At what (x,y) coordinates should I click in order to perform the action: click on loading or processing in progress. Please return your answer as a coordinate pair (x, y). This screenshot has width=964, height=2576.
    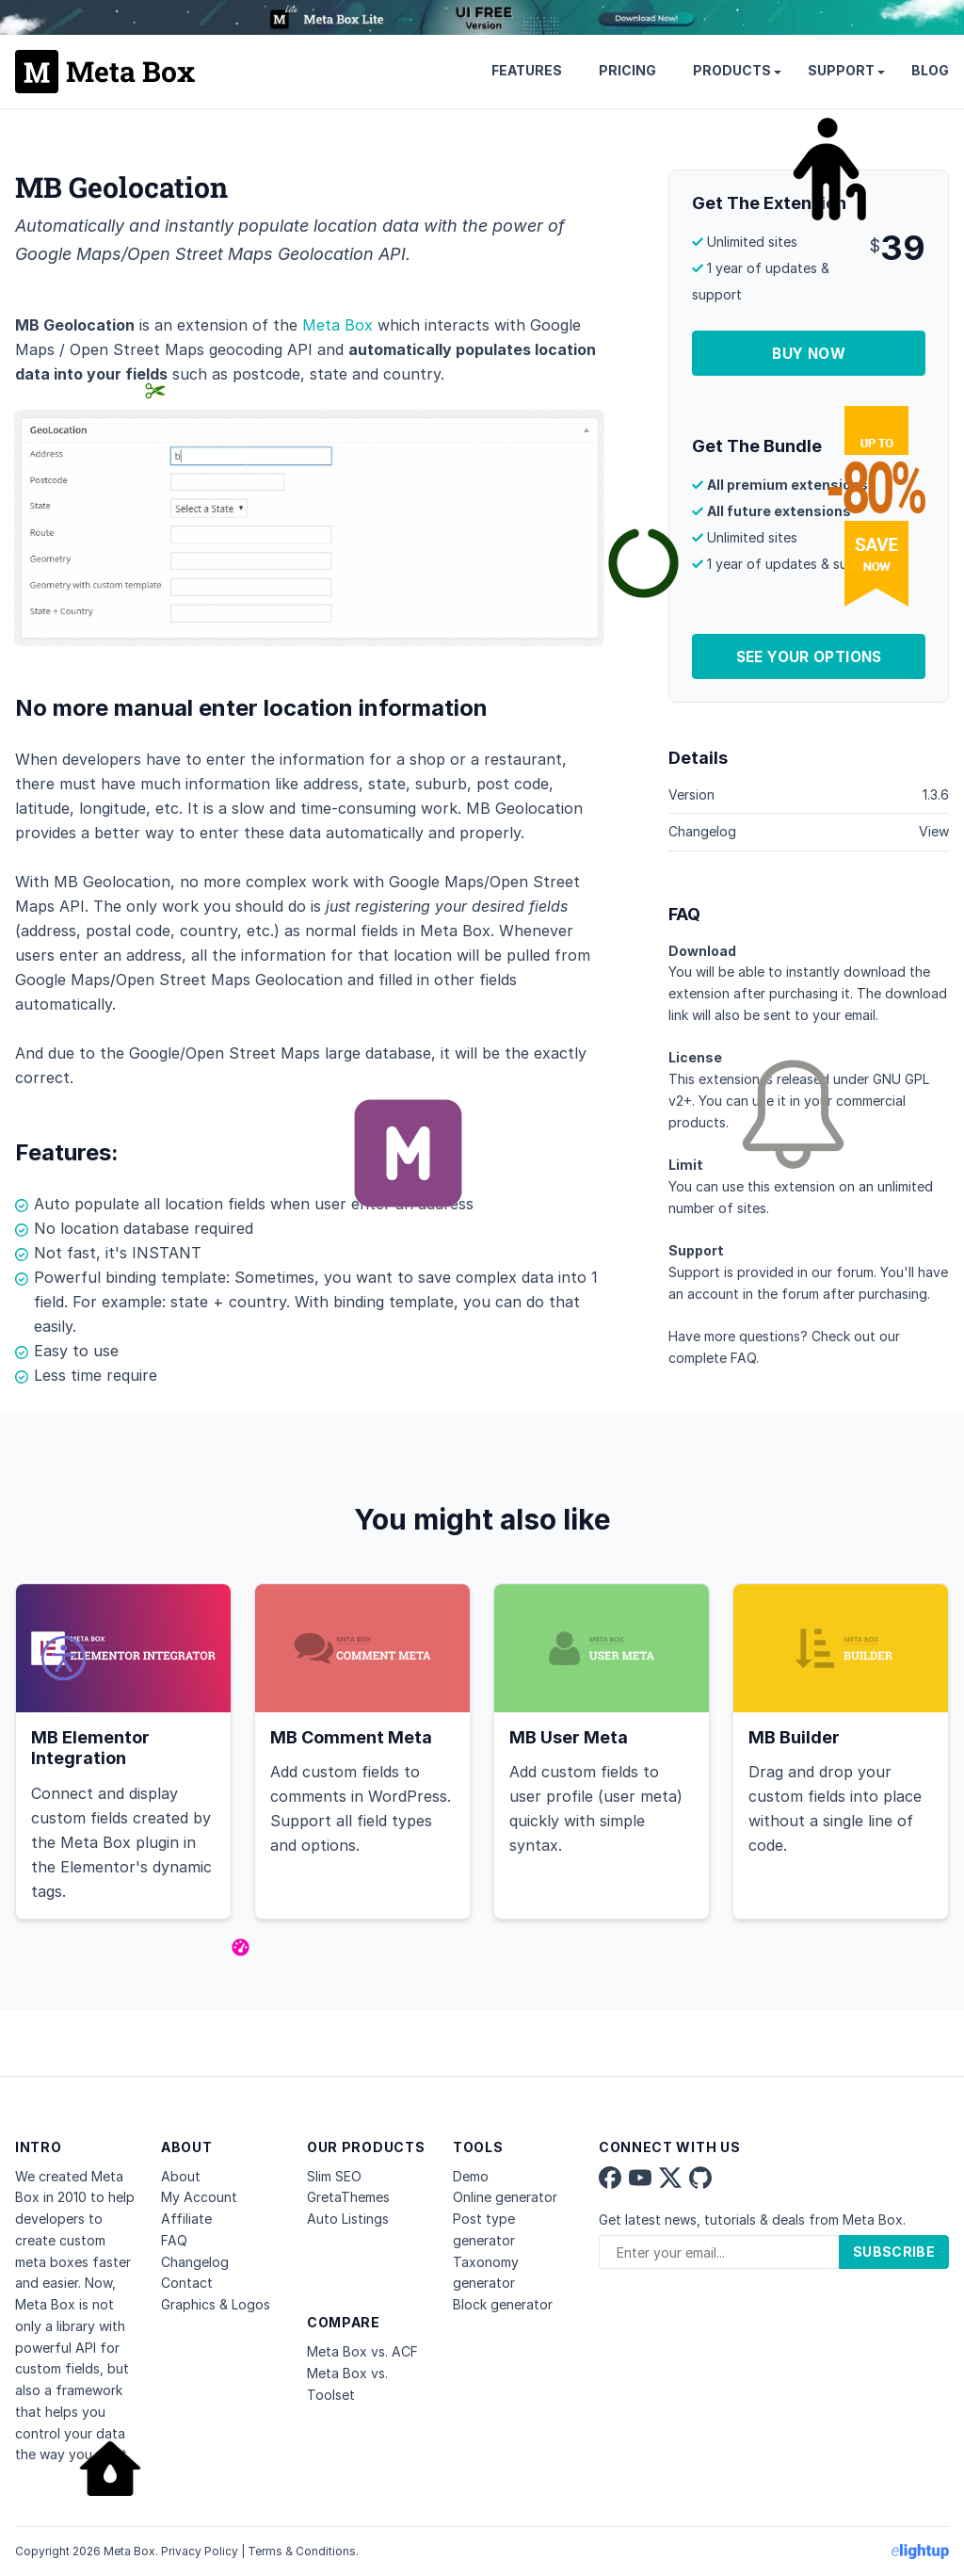
    Looking at the image, I should click on (643, 562).